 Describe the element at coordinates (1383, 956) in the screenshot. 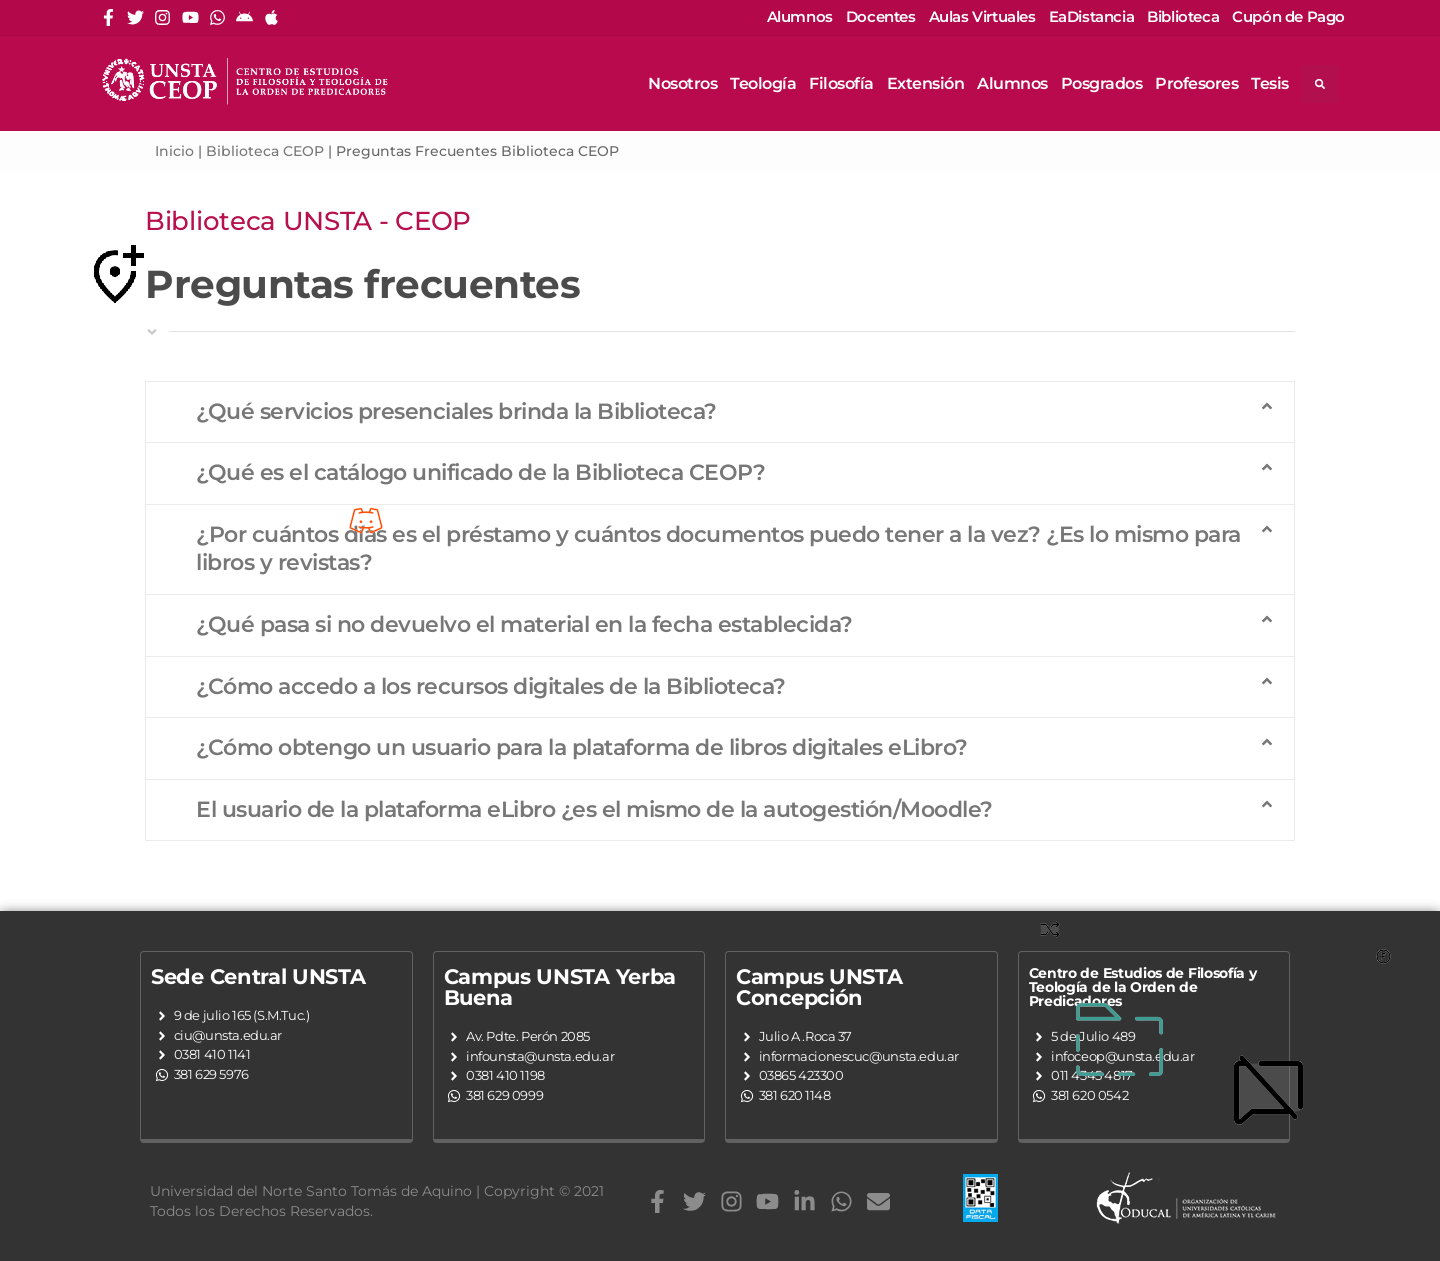

I see `tumble dry on low heat setting` at that location.